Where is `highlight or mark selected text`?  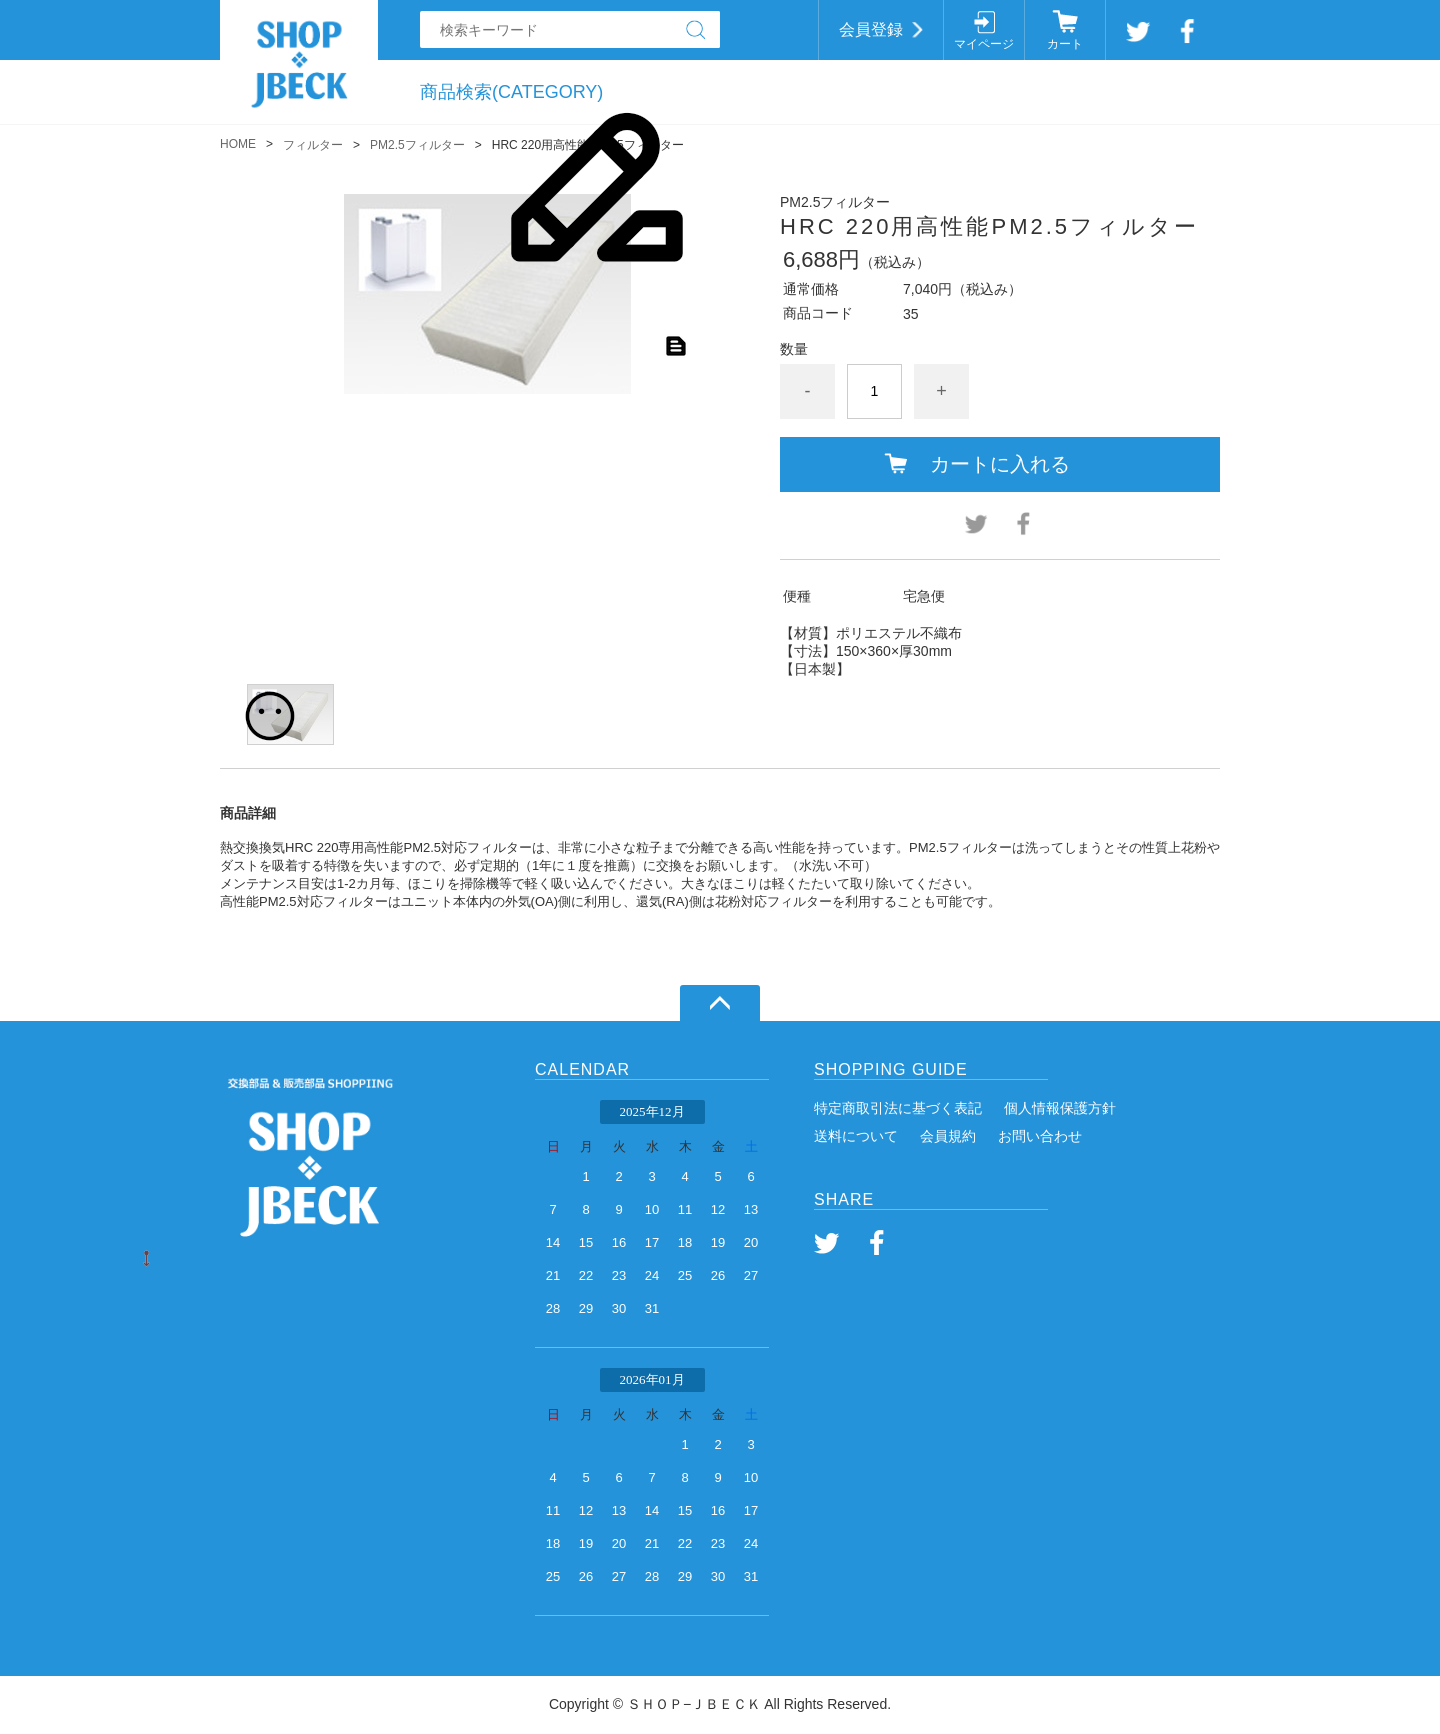
highlight or mark selected text is located at coordinates (597, 193).